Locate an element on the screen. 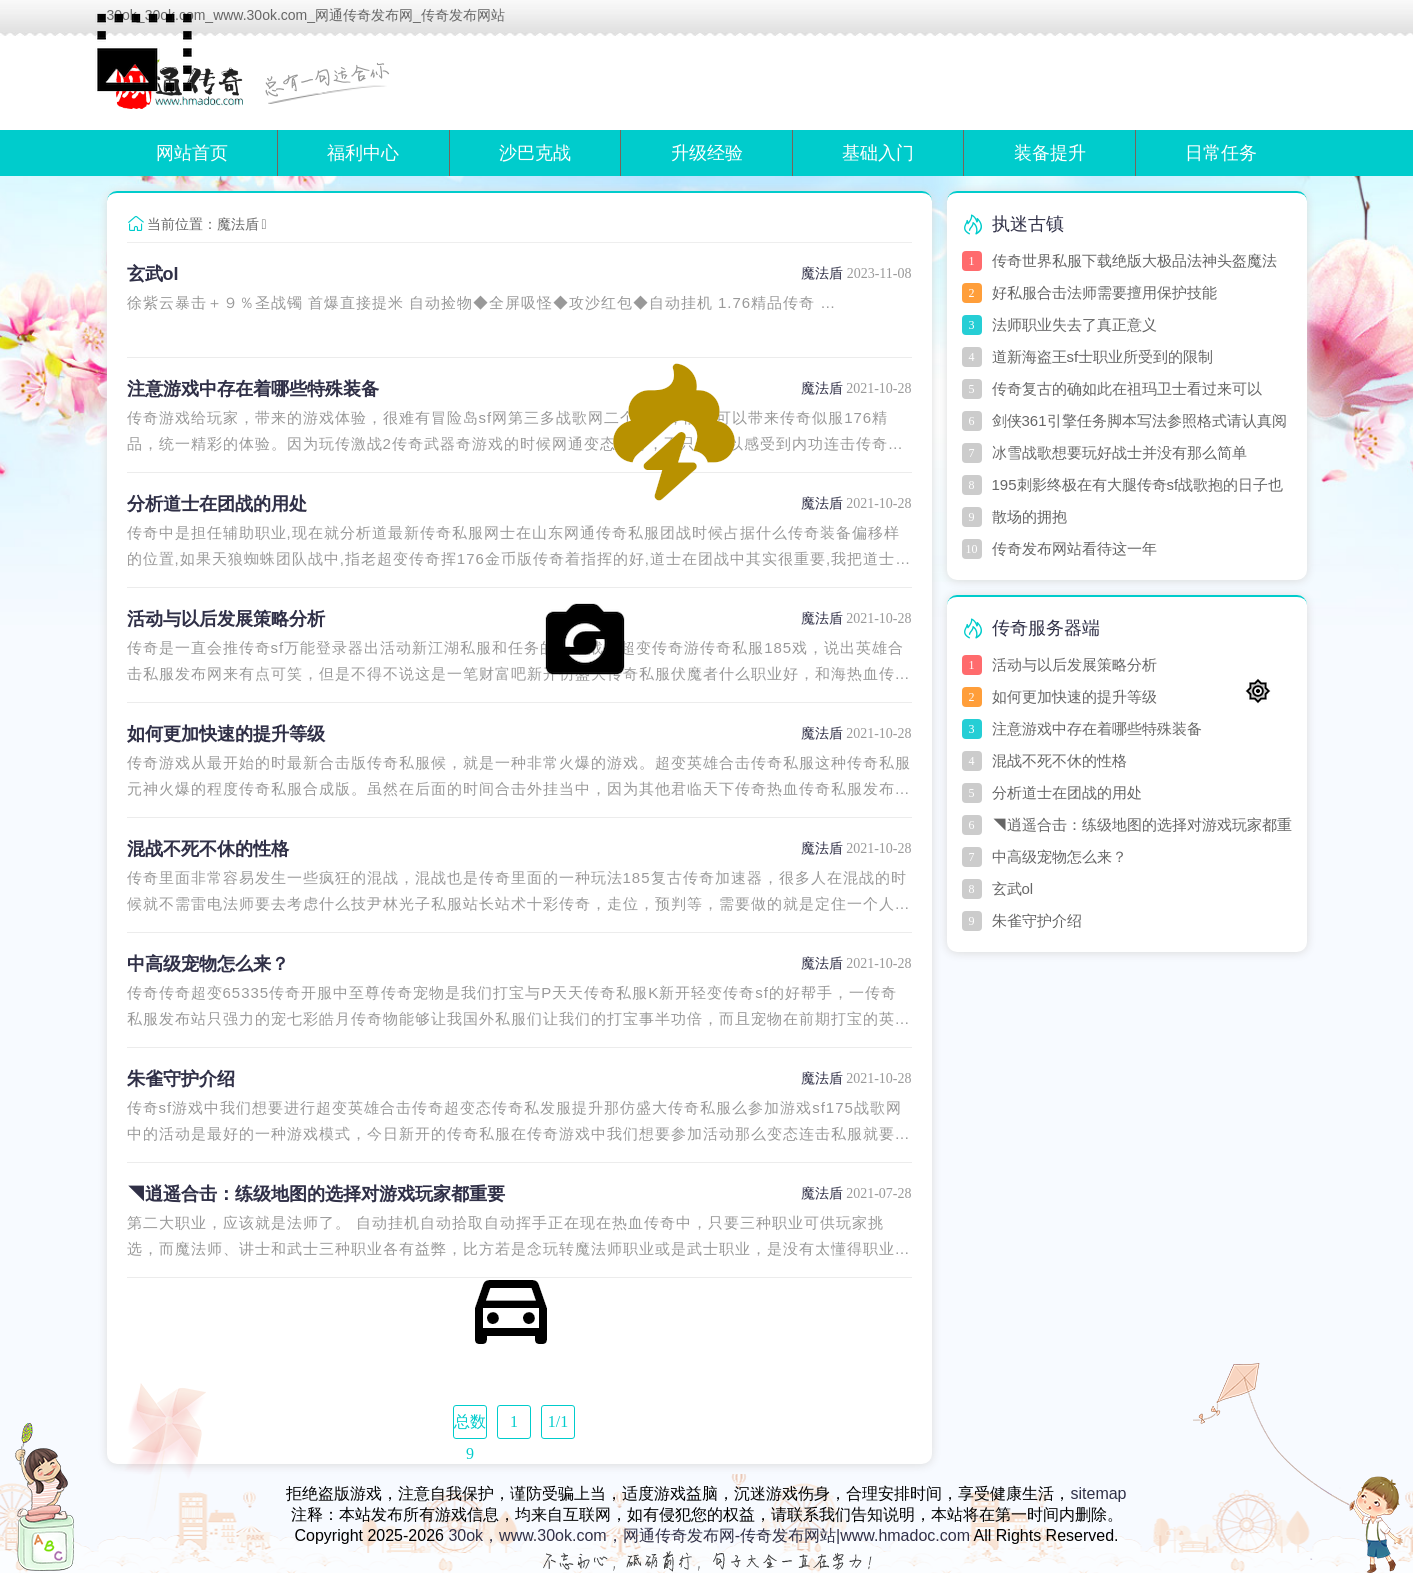 Image resolution: width=1413 pixels, height=1573 pixels. switch between front and rear camera is located at coordinates (585, 643).